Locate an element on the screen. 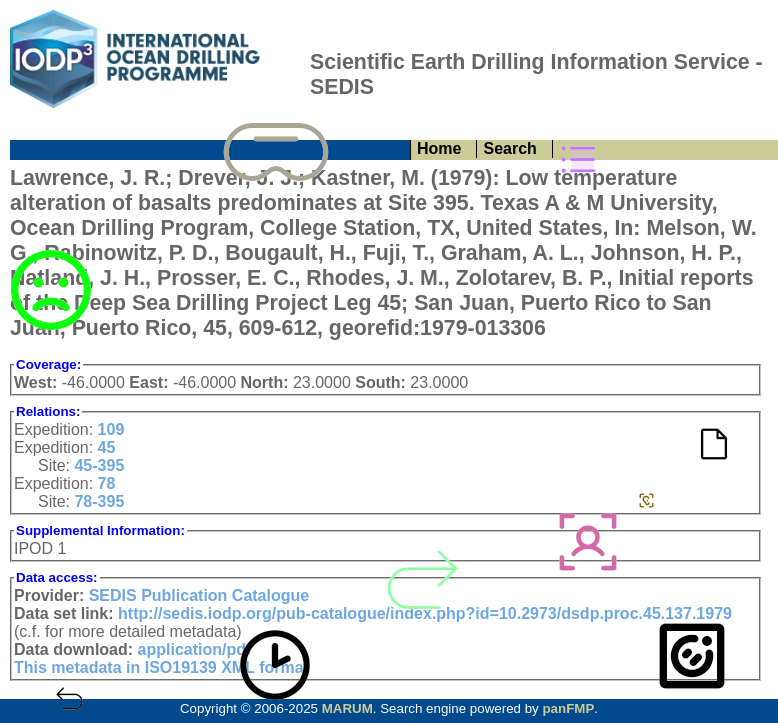 The height and width of the screenshot is (723, 778). view items in list format is located at coordinates (578, 159).